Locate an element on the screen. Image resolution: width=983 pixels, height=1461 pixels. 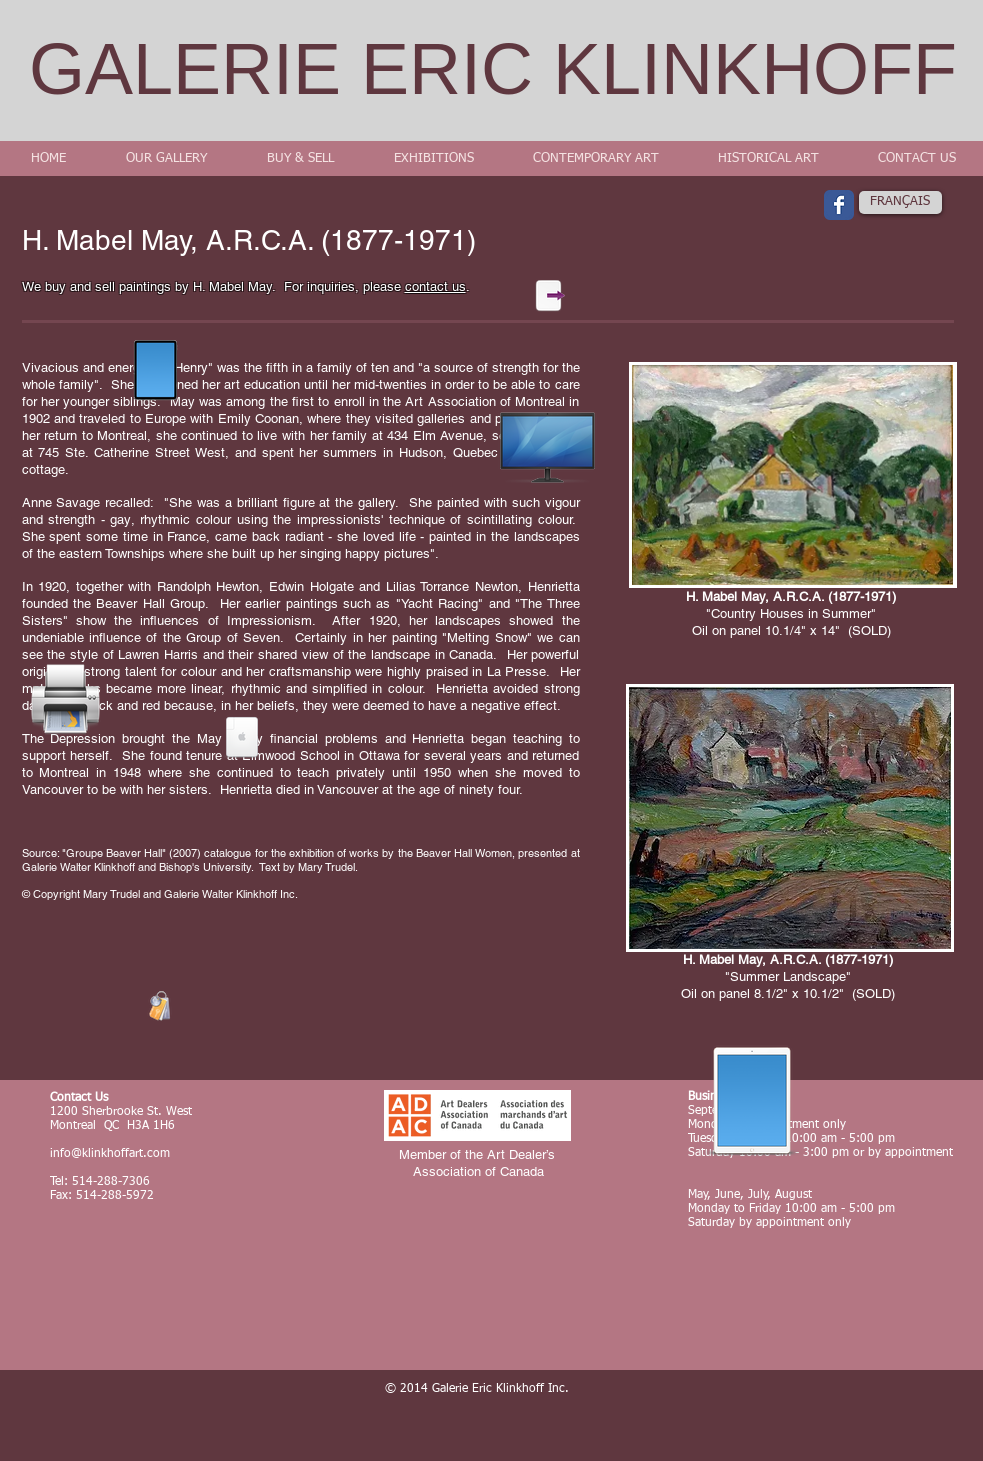
iPad Air M2 device icon is located at coordinates (155, 370).